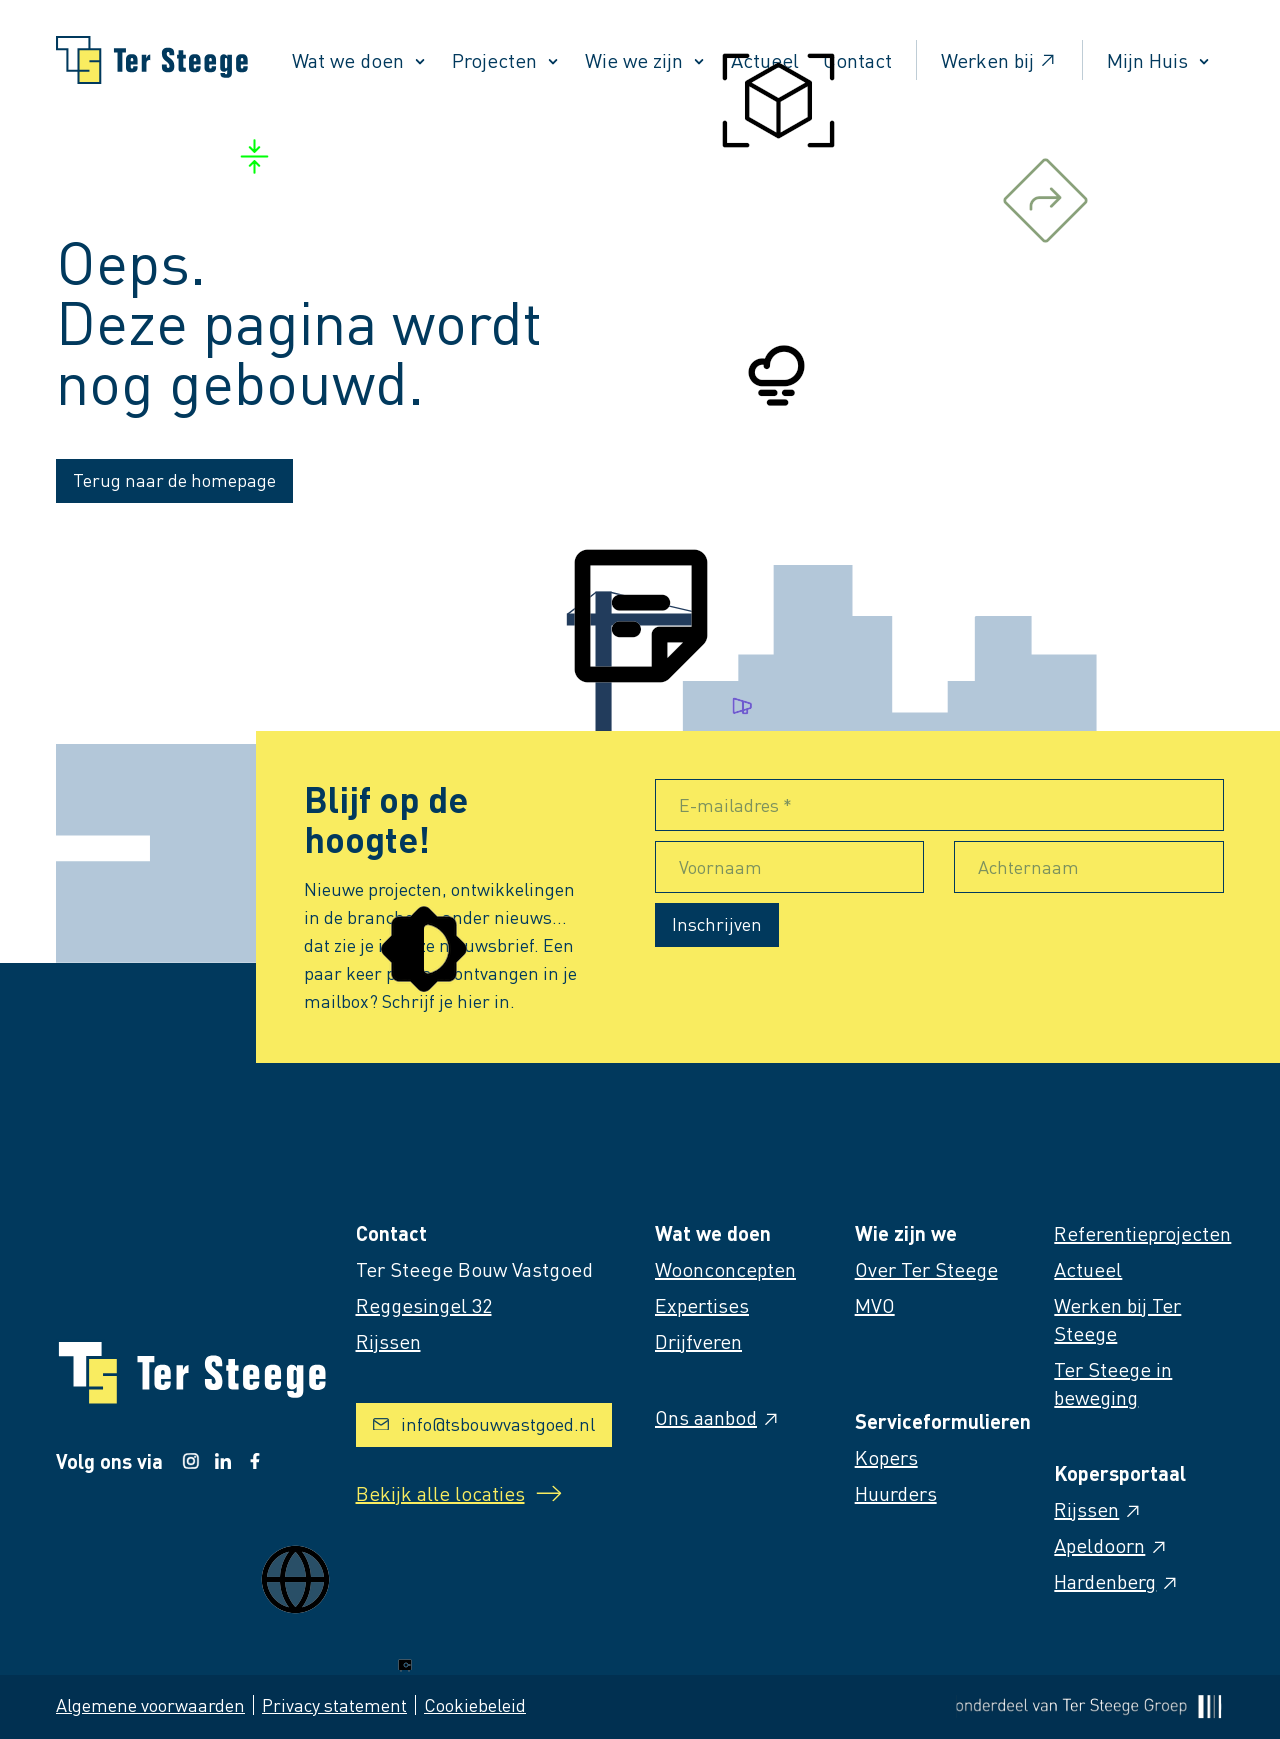 Image resolution: width=1280 pixels, height=1739 pixels. I want to click on indicates foggy weather conditions, so click(776, 374).